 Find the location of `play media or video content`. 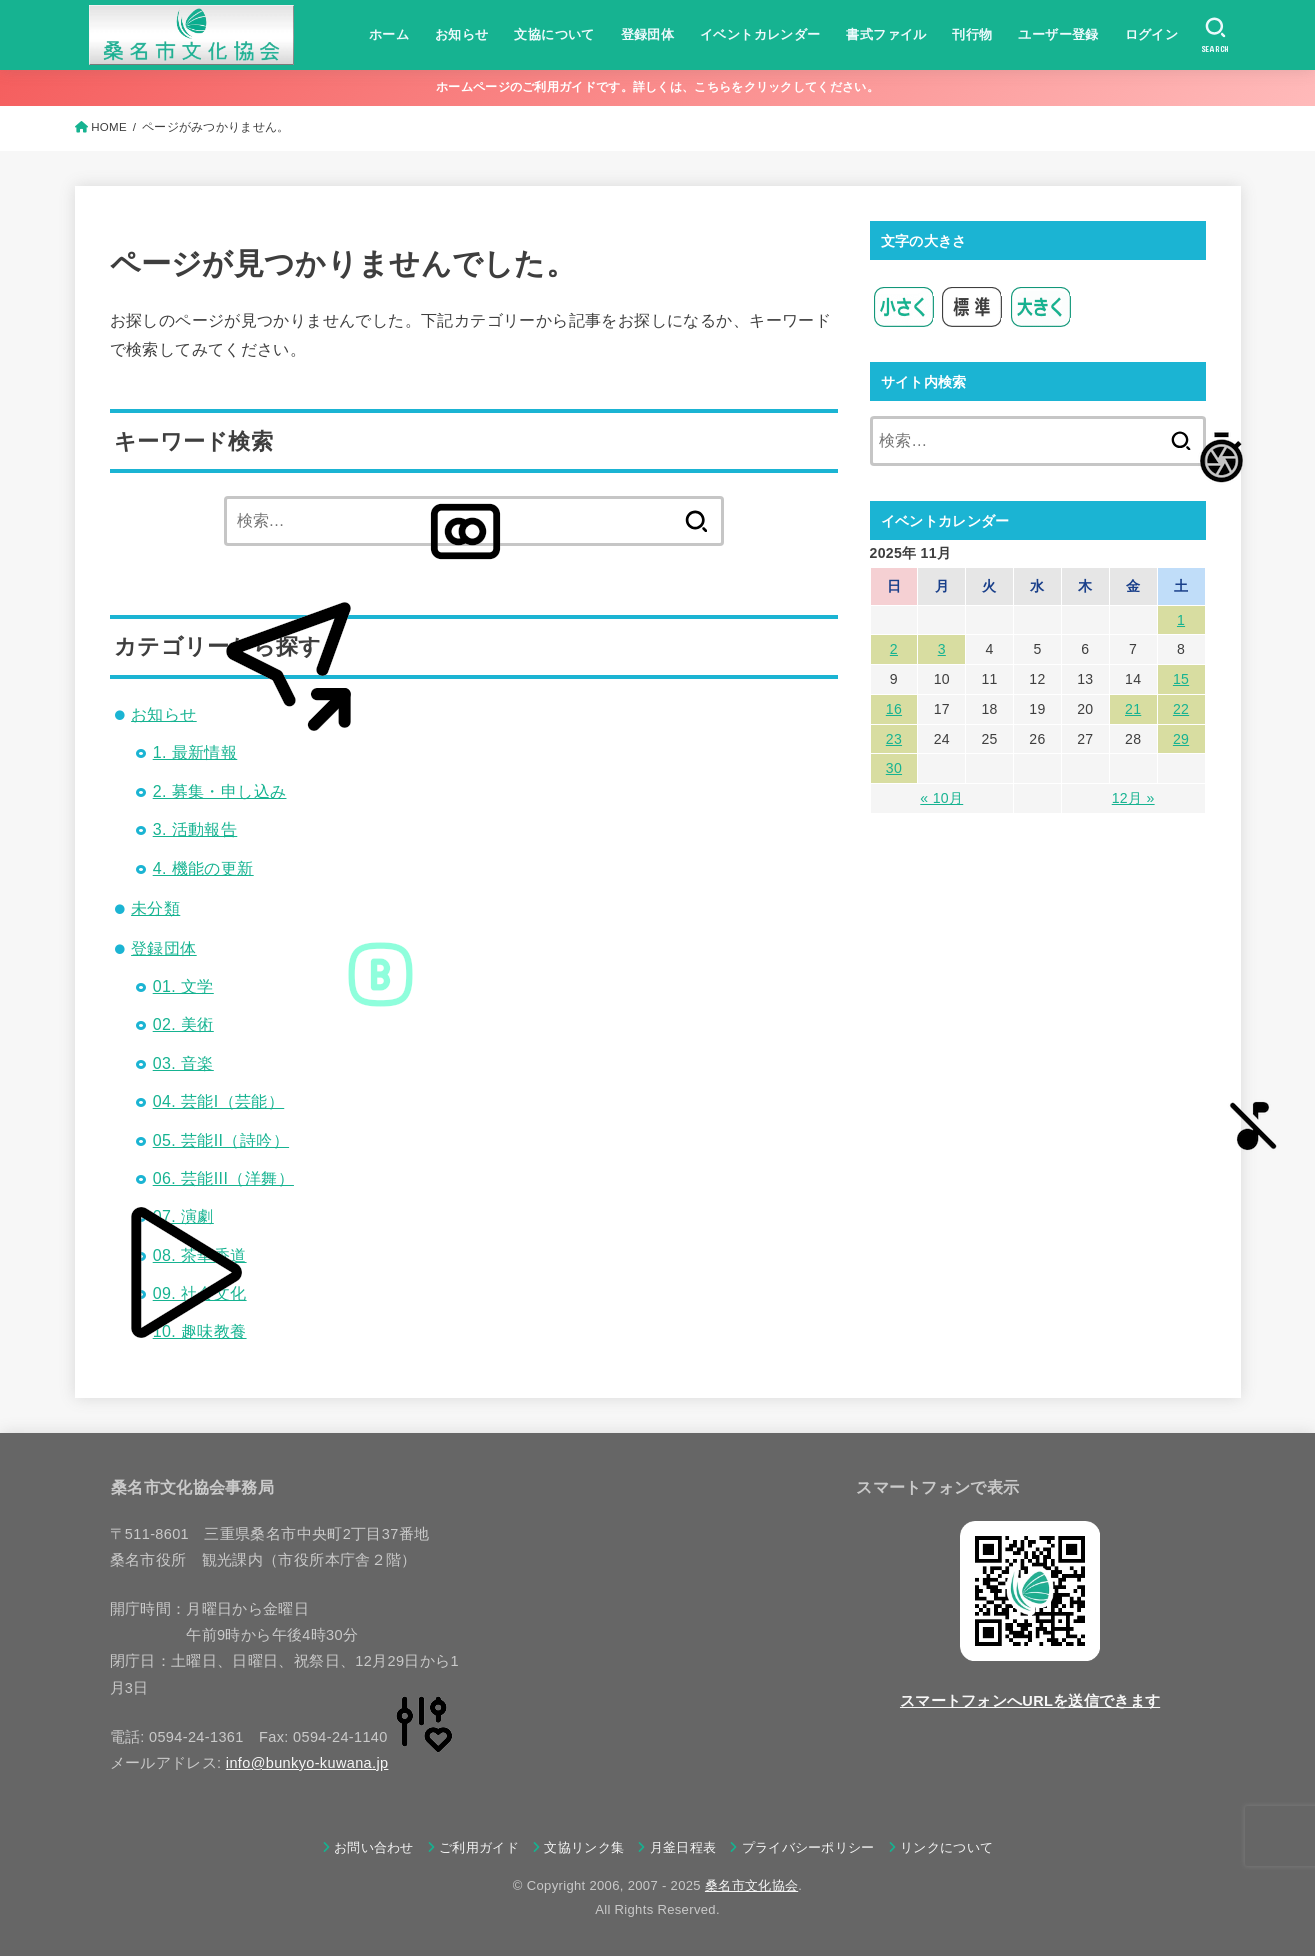

play media or video content is located at coordinates (171, 1272).